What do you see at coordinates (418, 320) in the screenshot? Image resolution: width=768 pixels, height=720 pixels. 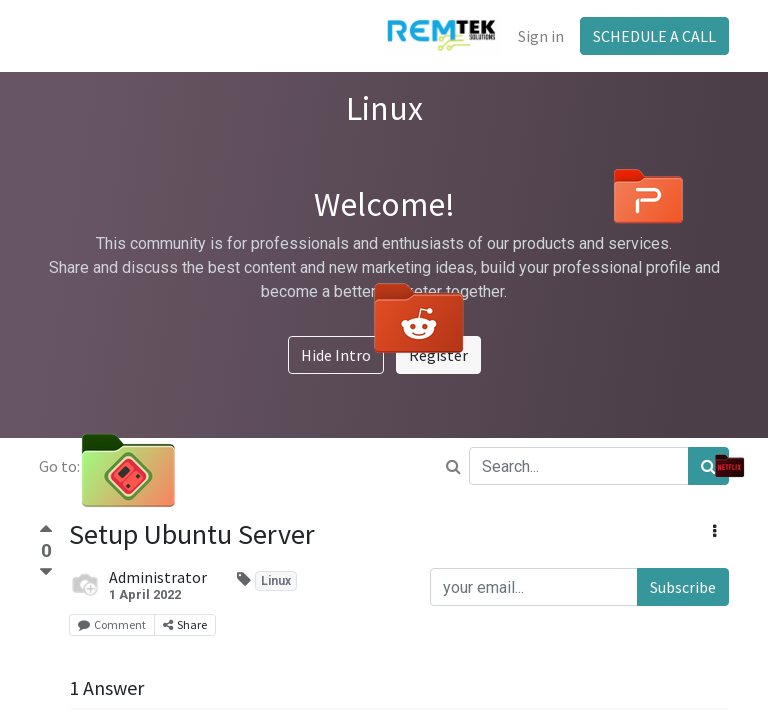 I see `folder containing saved reddit content` at bounding box center [418, 320].